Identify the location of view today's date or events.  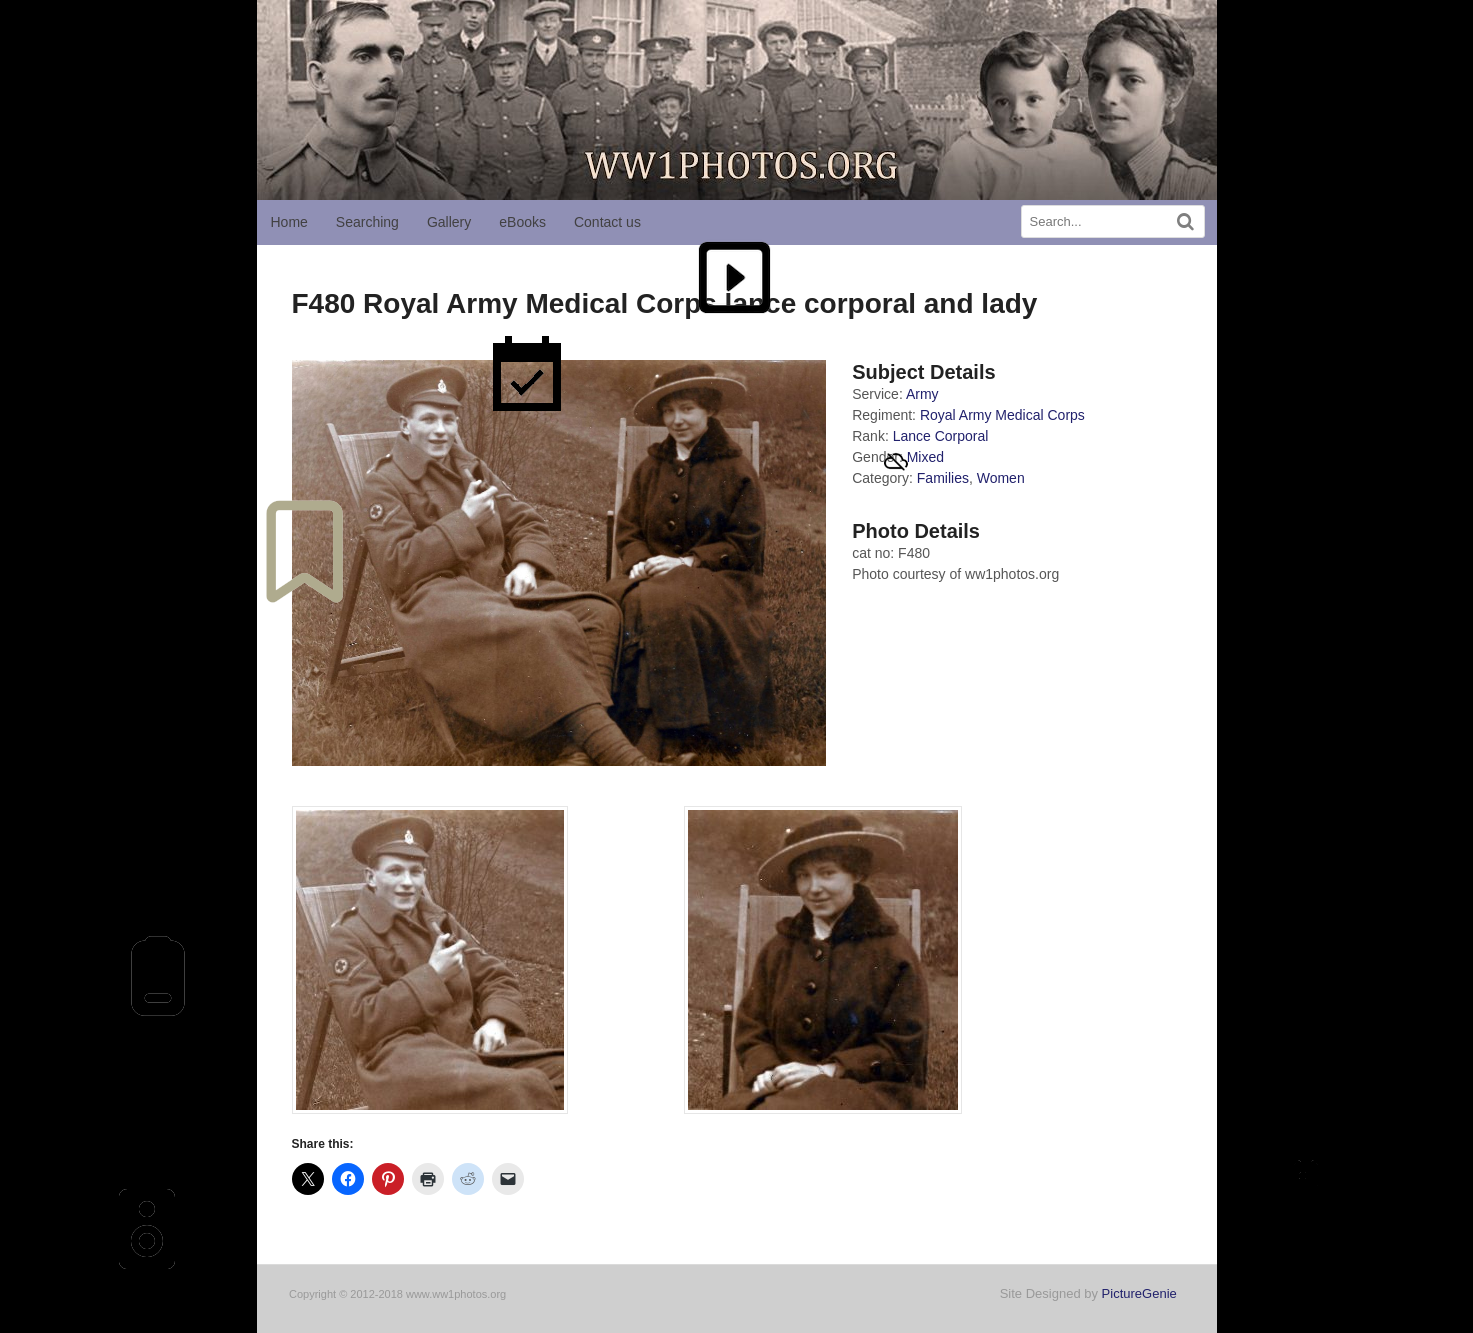
(1306, 1175).